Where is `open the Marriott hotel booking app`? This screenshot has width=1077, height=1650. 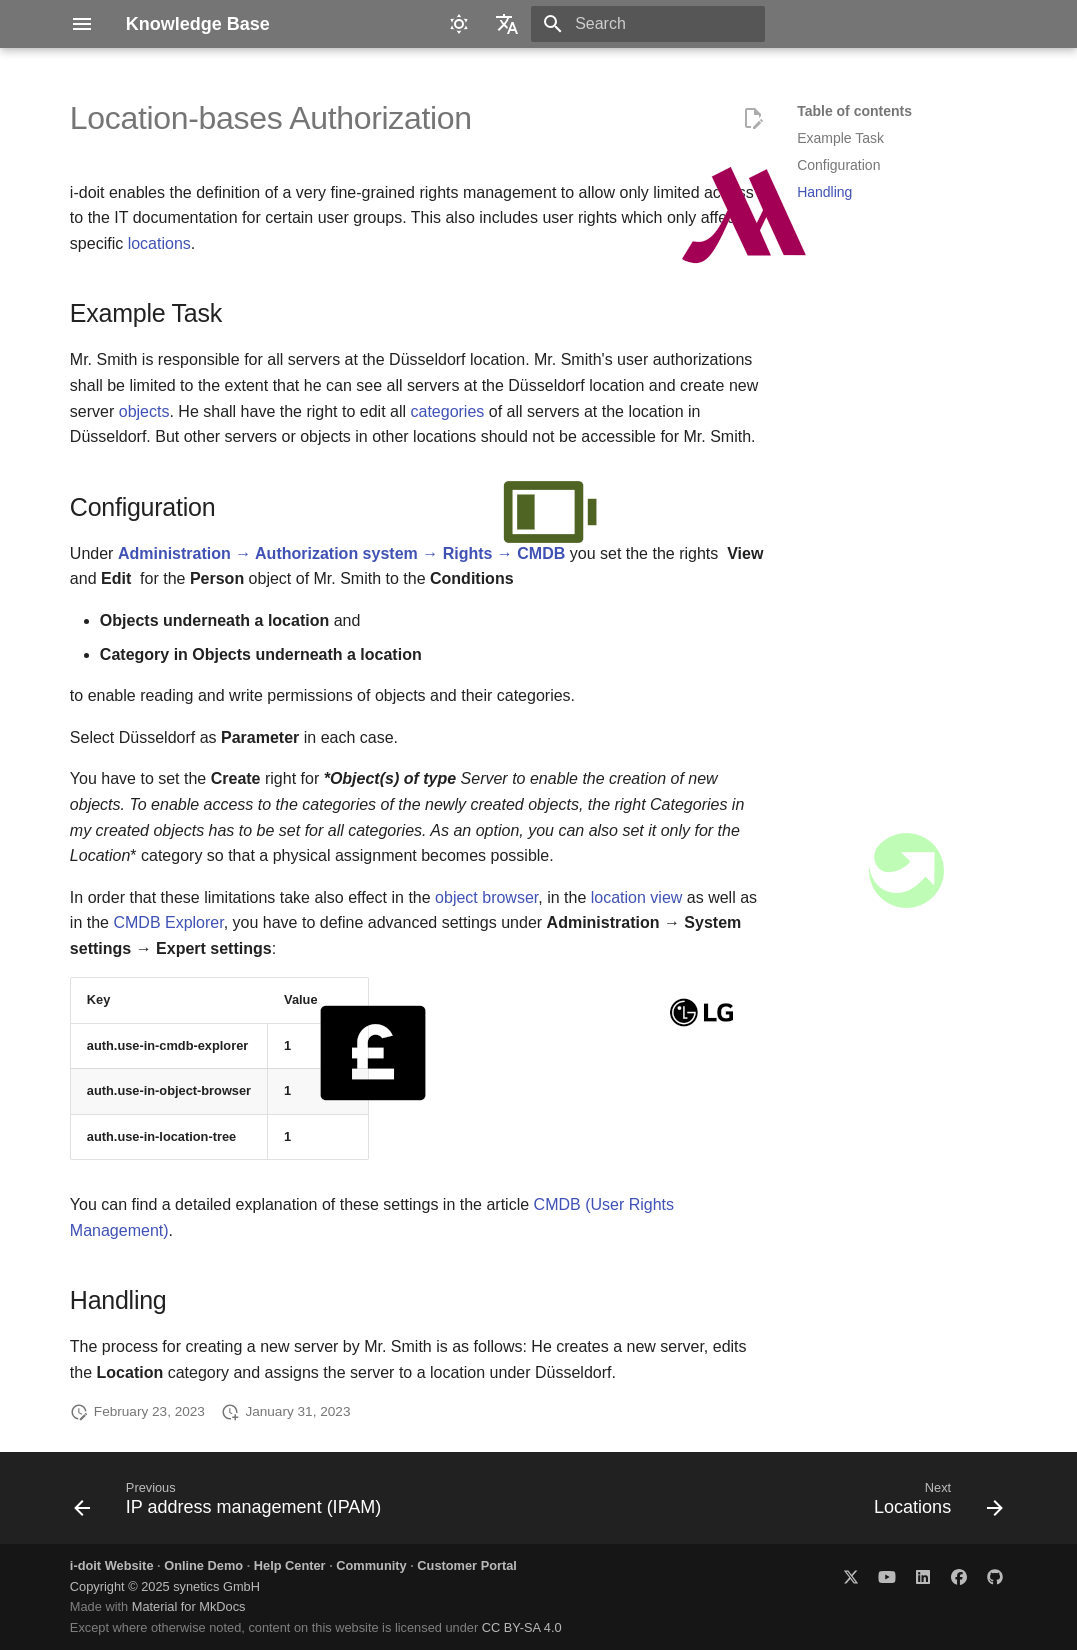
open the Marriott hotel booking app is located at coordinates (744, 215).